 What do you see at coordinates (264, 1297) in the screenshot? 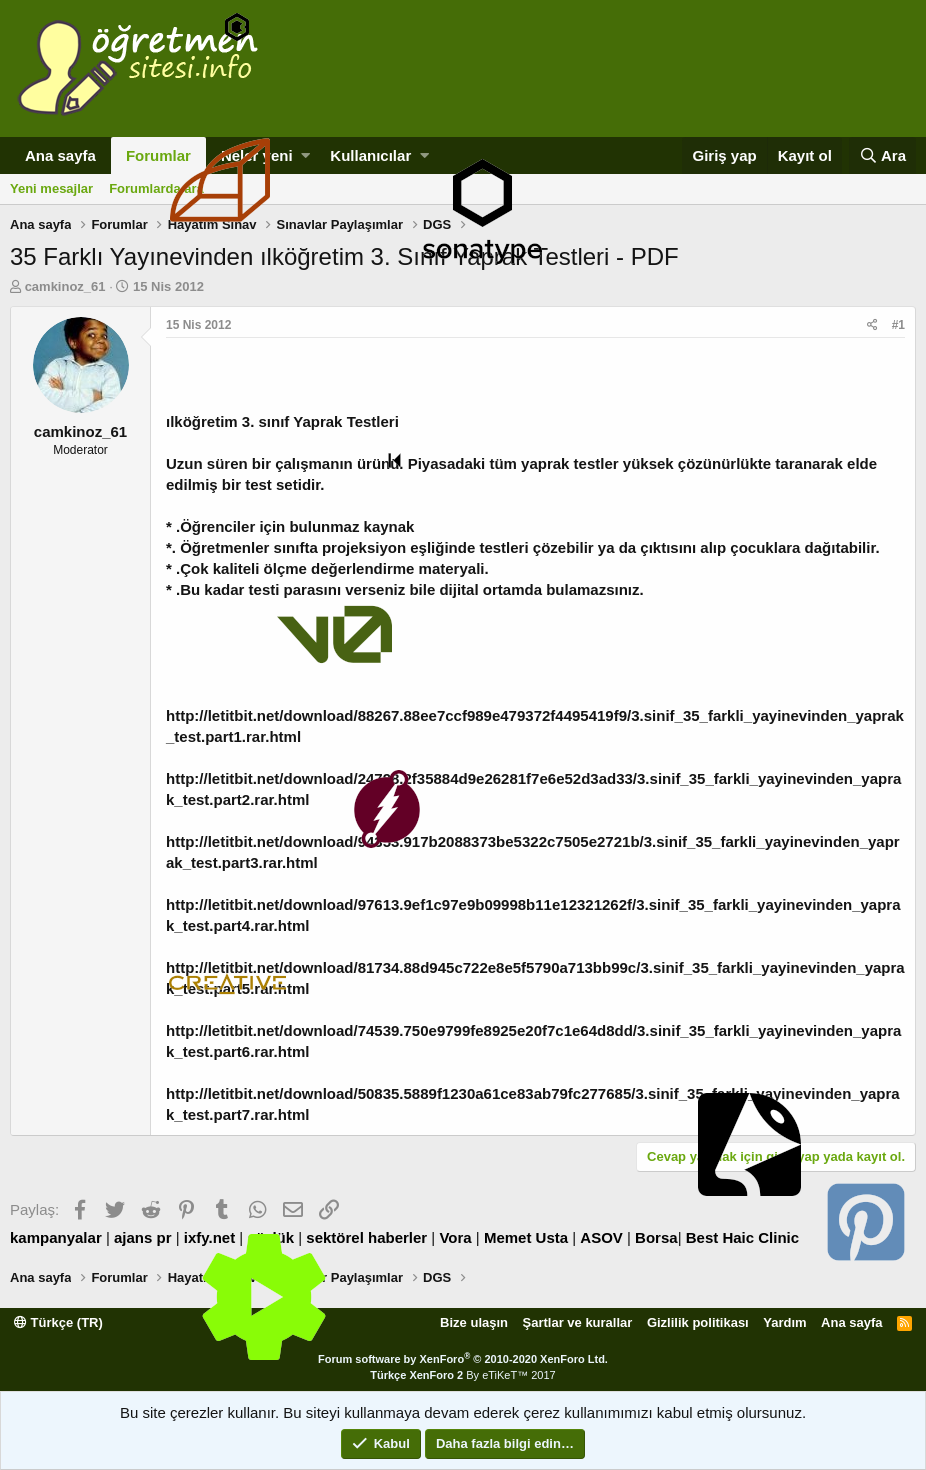
I see `open YouTube Studio app` at bounding box center [264, 1297].